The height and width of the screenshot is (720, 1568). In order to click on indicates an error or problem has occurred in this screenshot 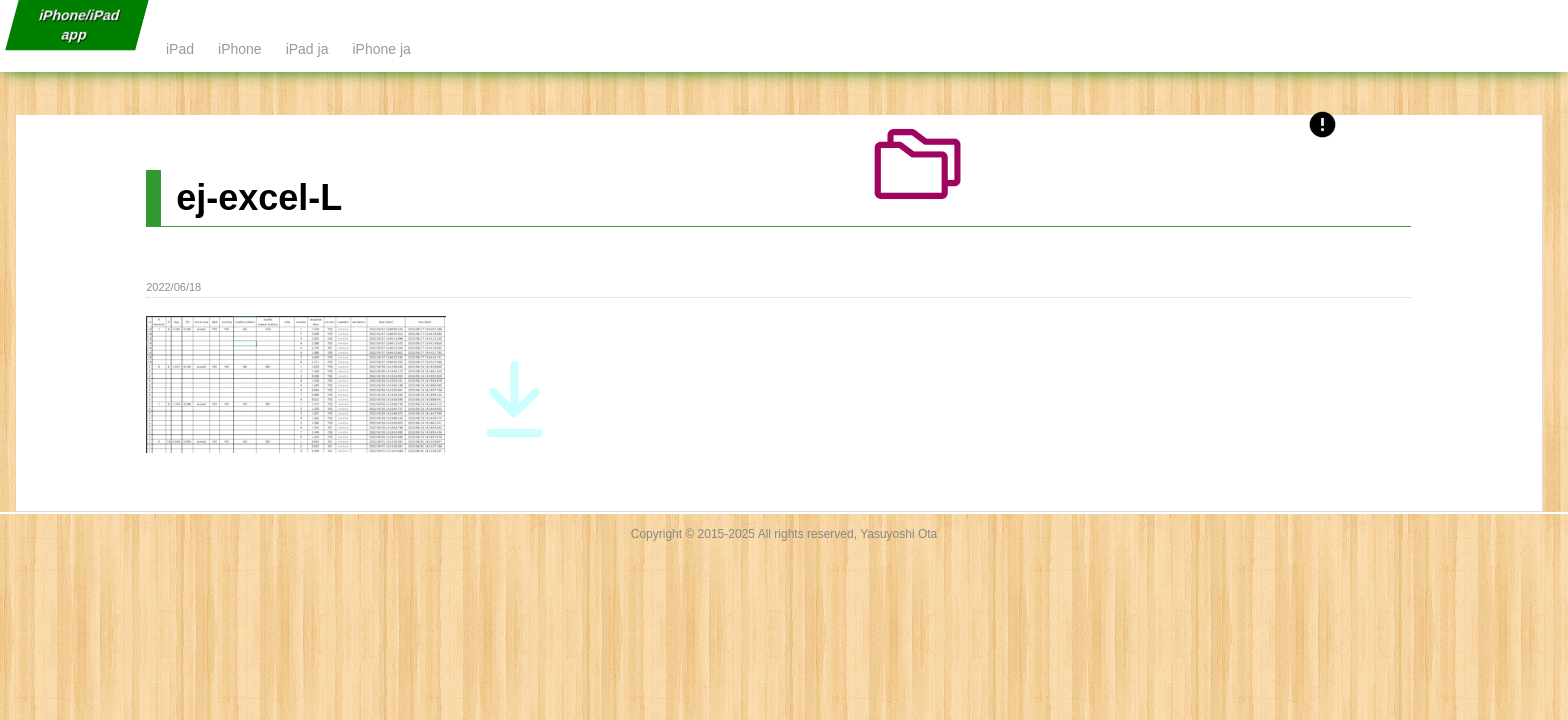, I will do `click(1322, 124)`.